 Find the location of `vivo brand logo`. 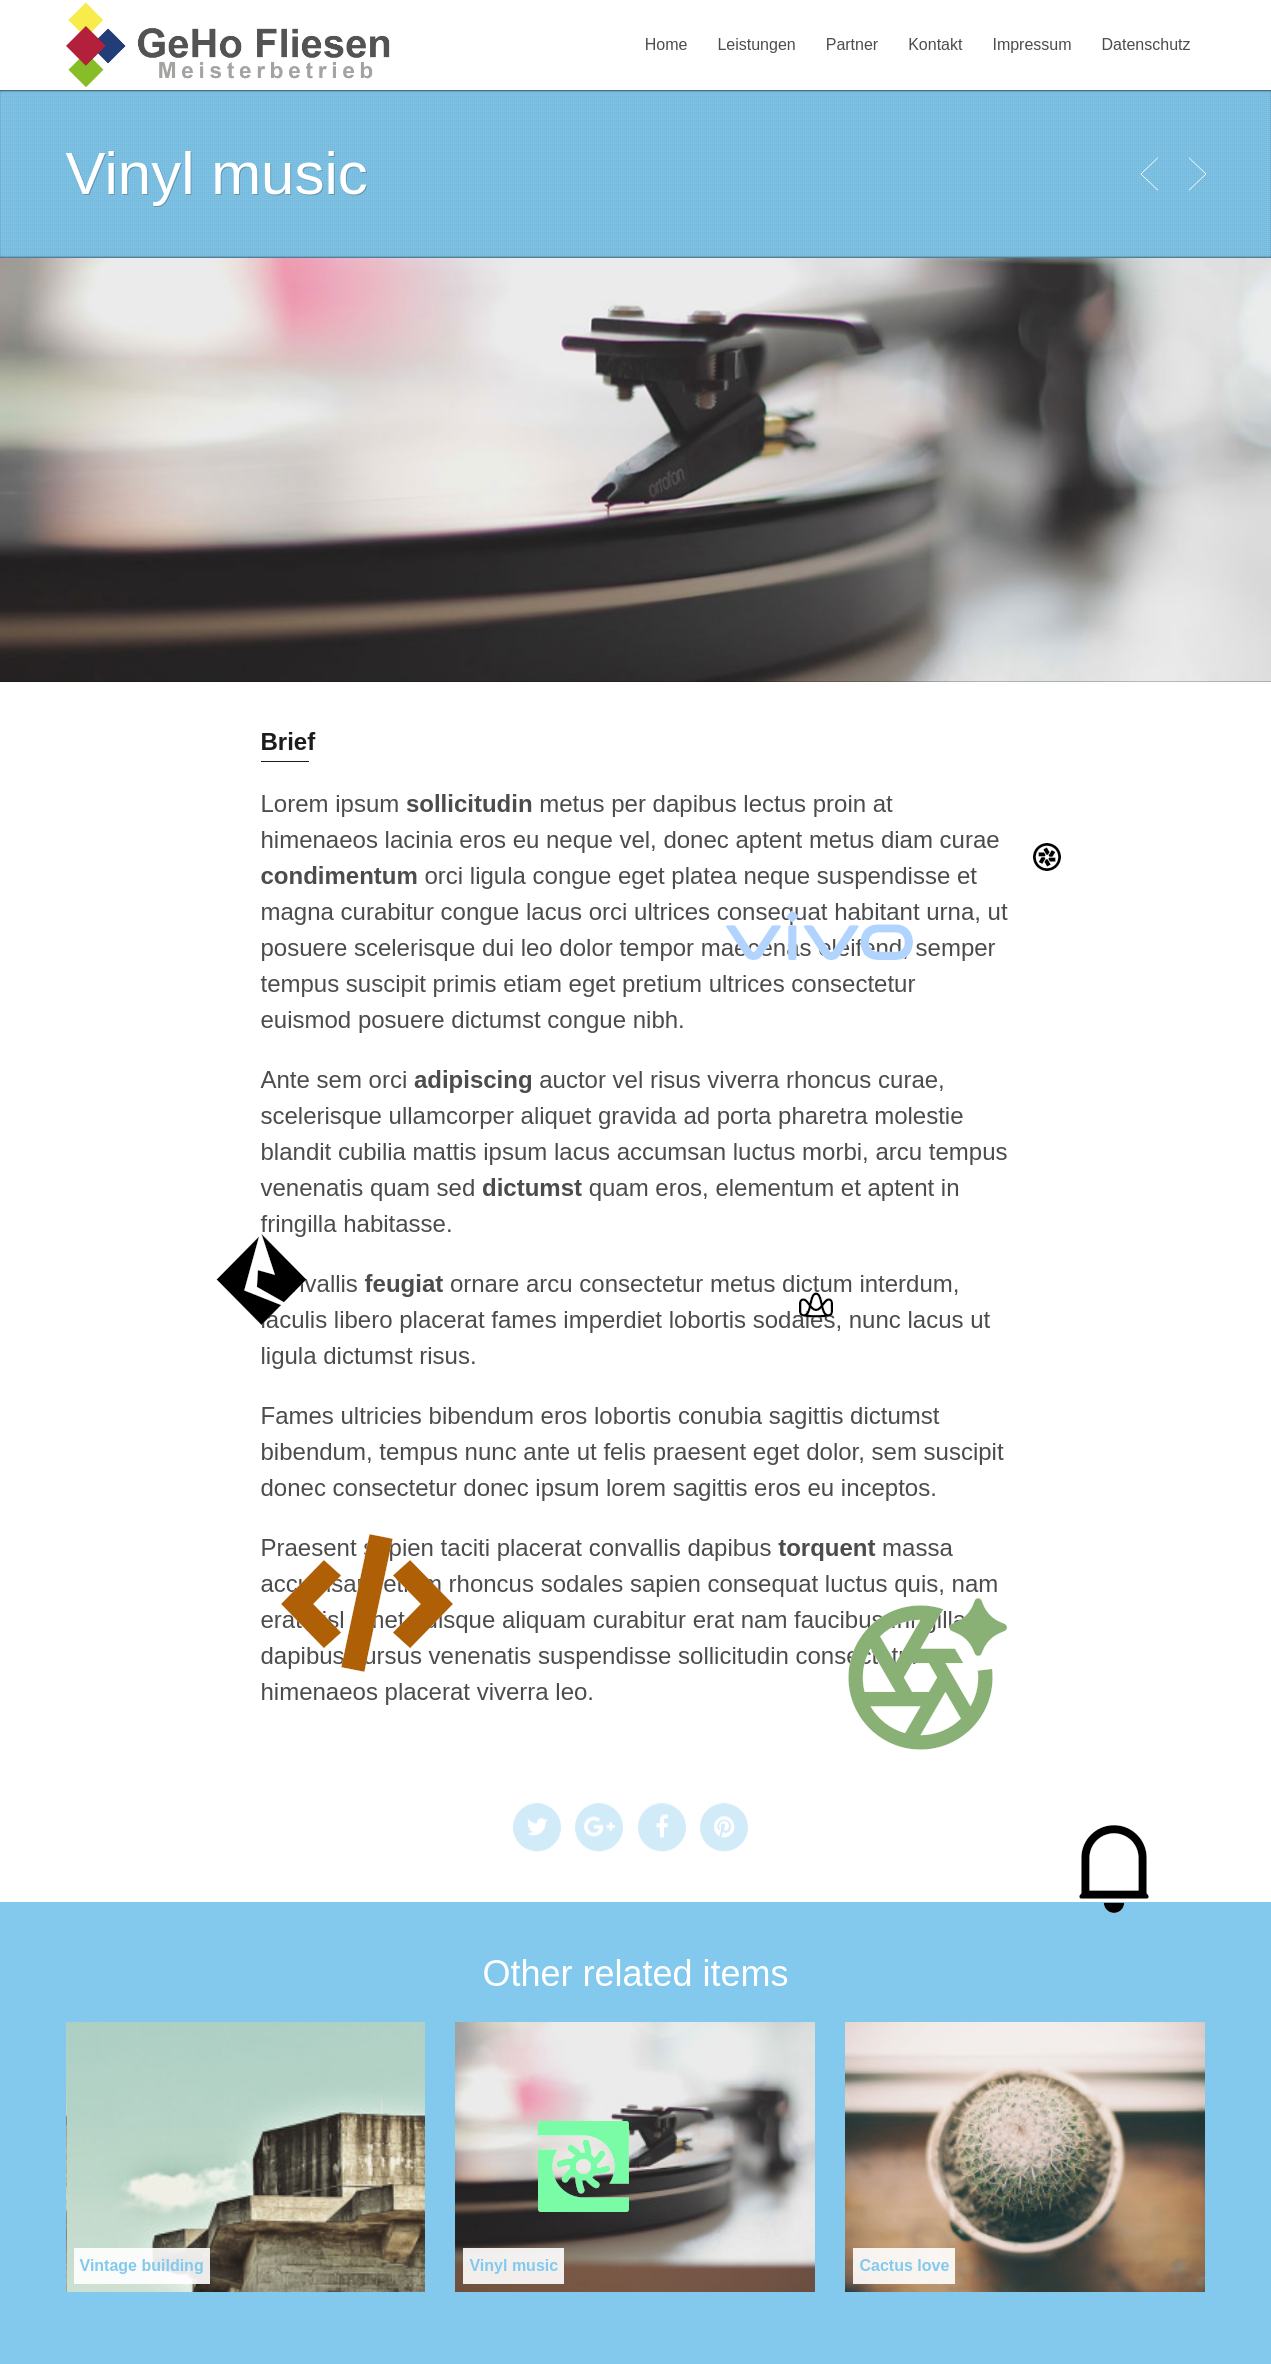

vivo brand logo is located at coordinates (819, 935).